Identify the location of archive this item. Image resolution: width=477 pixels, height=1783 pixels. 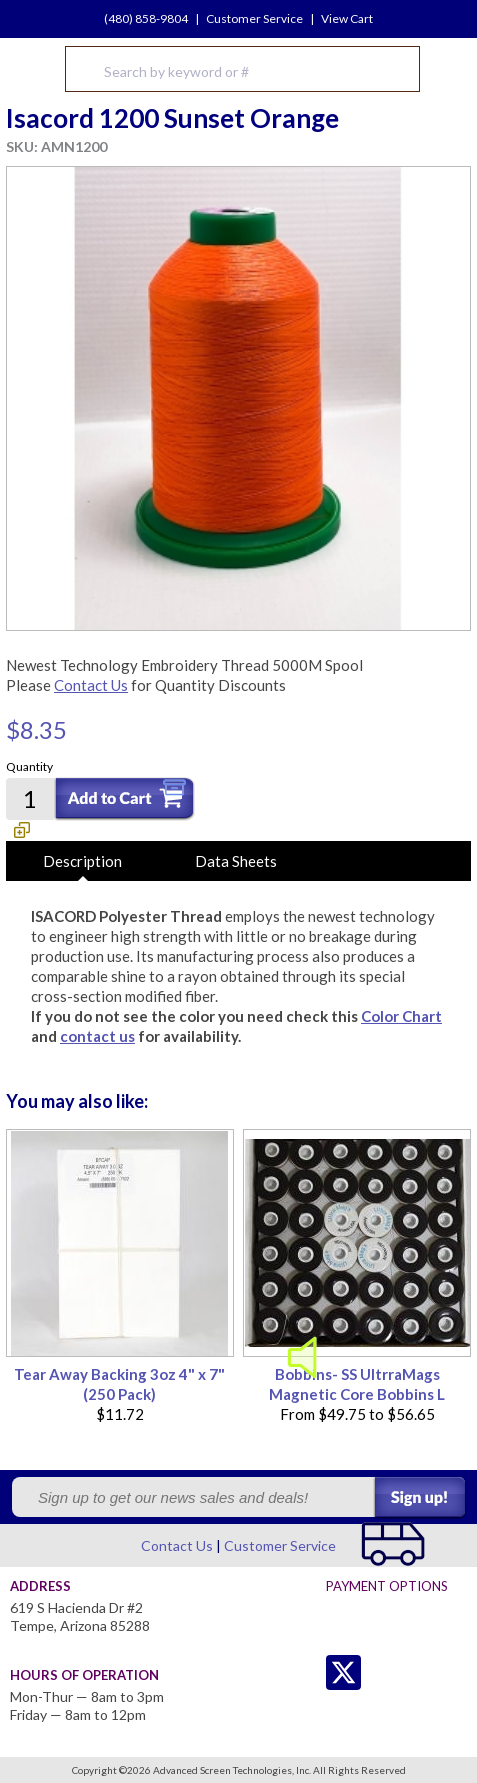
(174, 787).